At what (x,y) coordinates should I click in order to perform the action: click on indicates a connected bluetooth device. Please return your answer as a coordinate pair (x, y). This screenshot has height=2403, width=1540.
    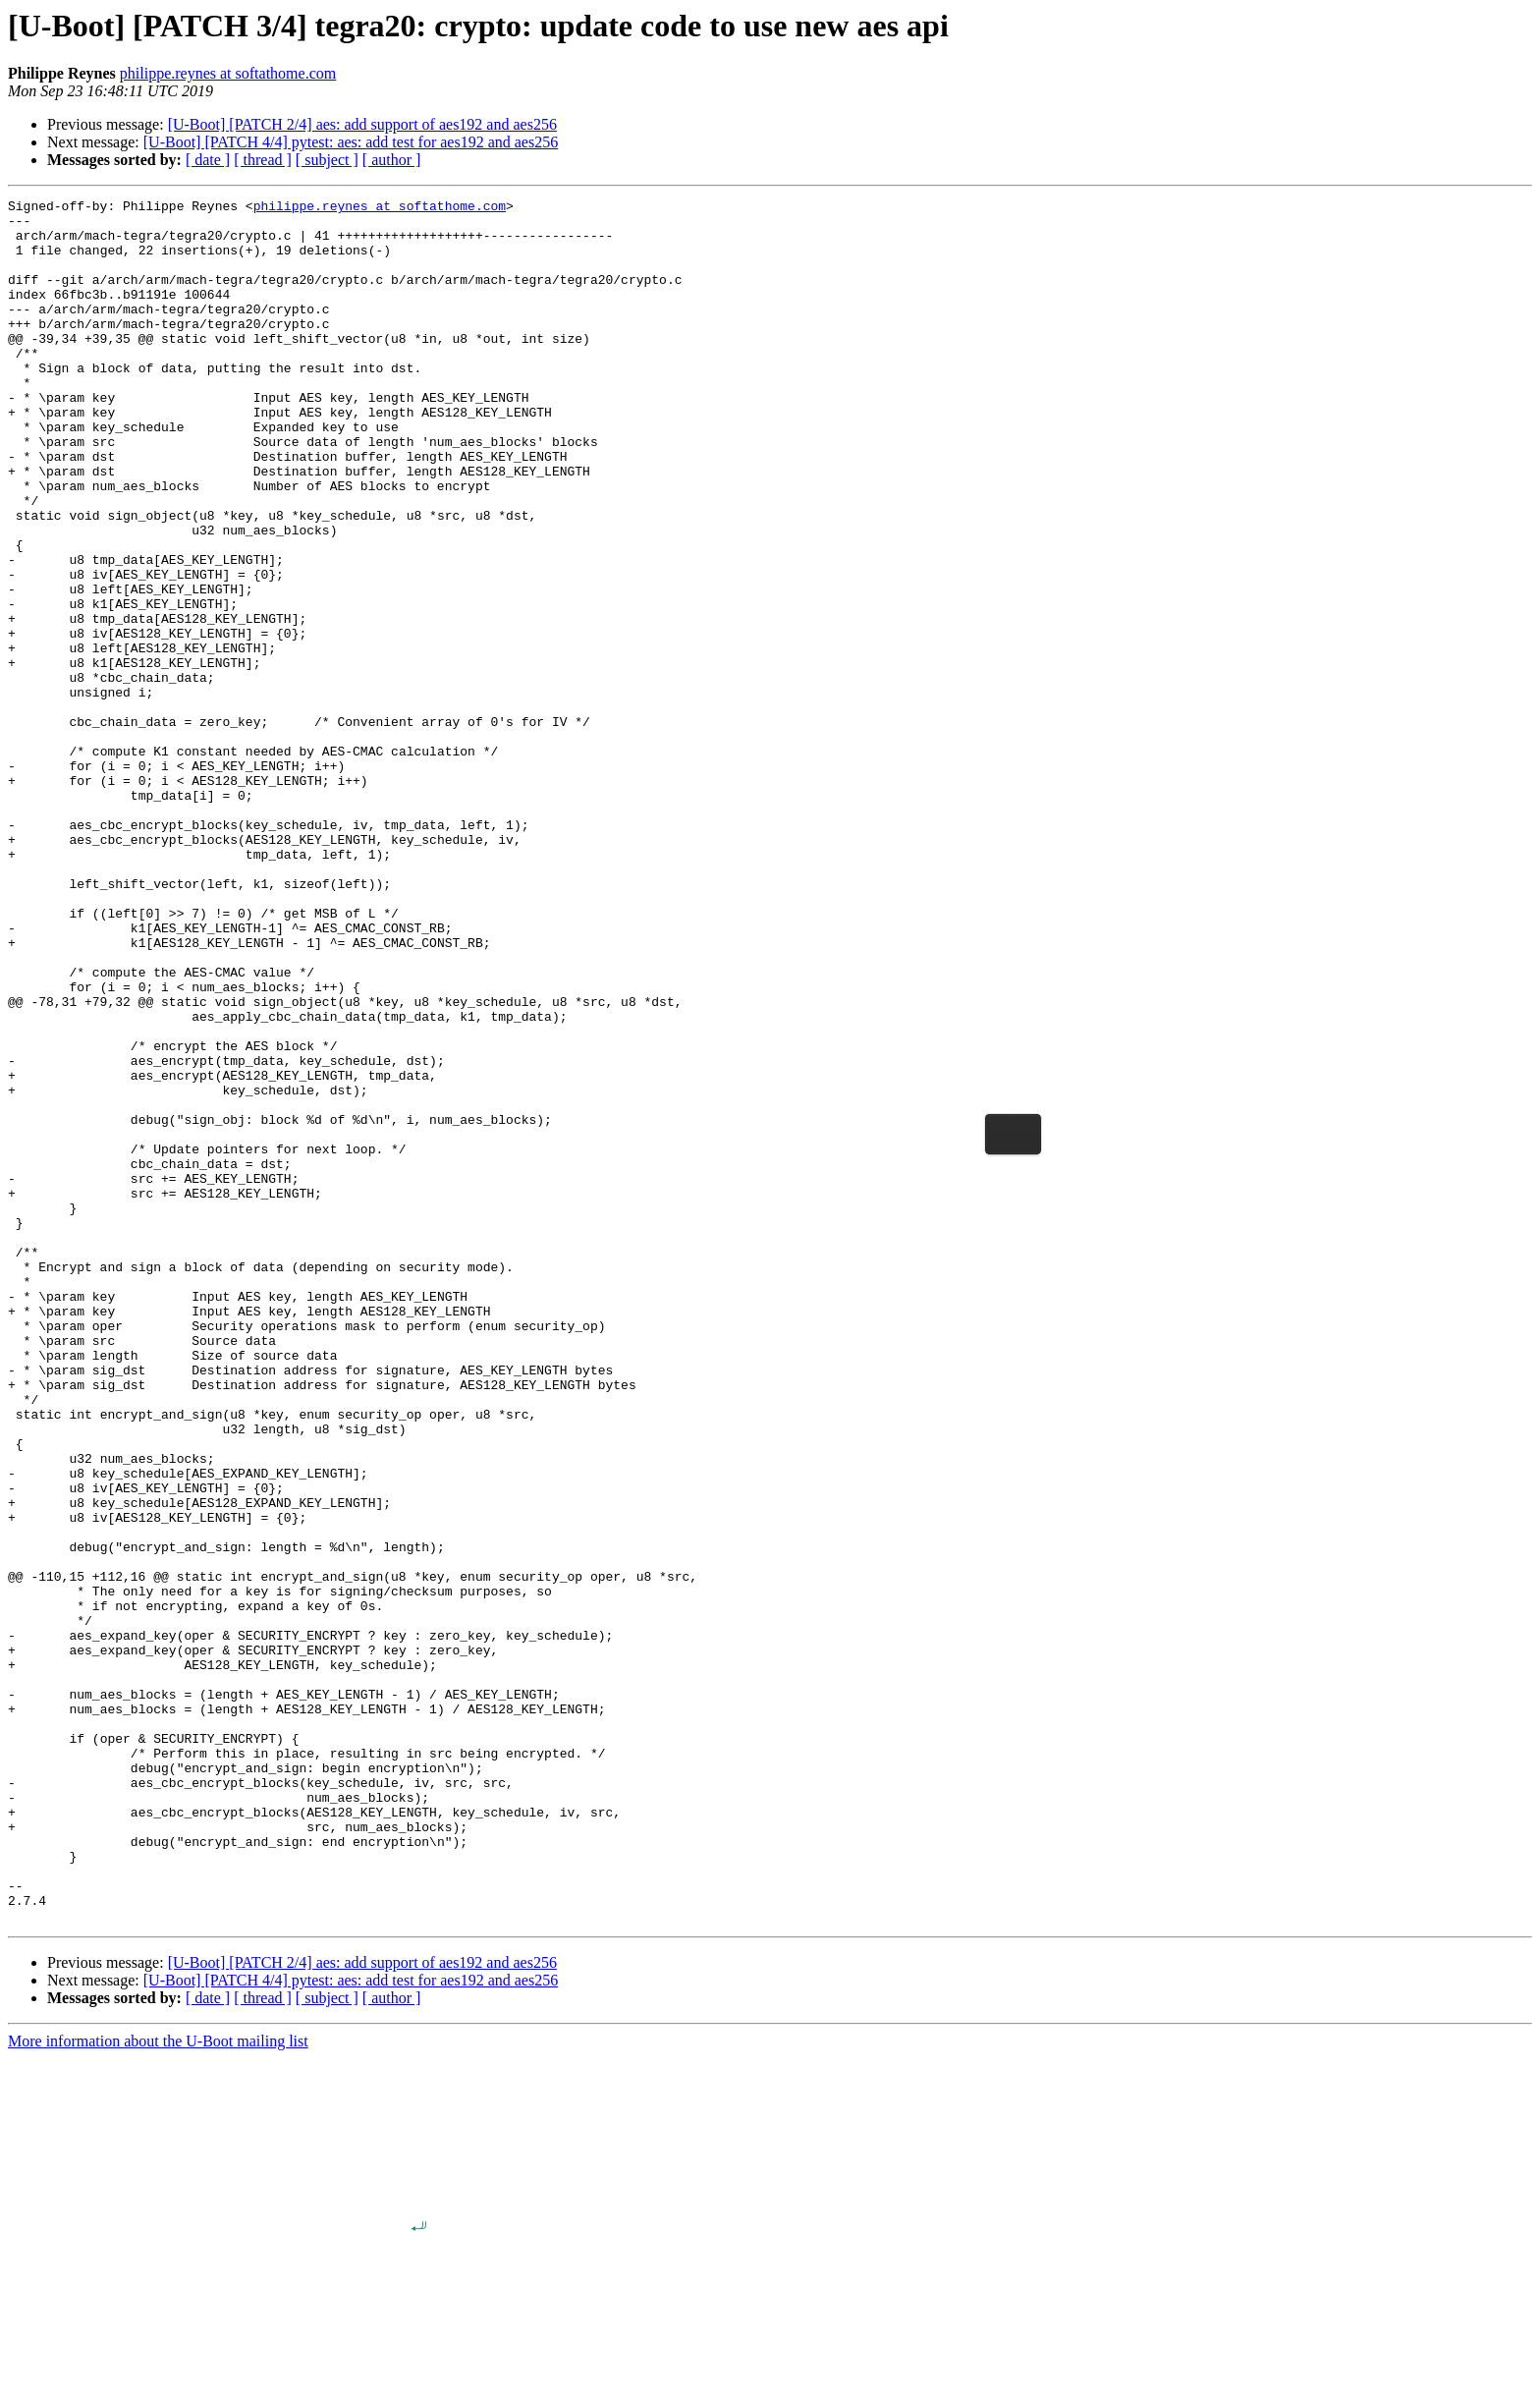
    Looking at the image, I should click on (1013, 1134).